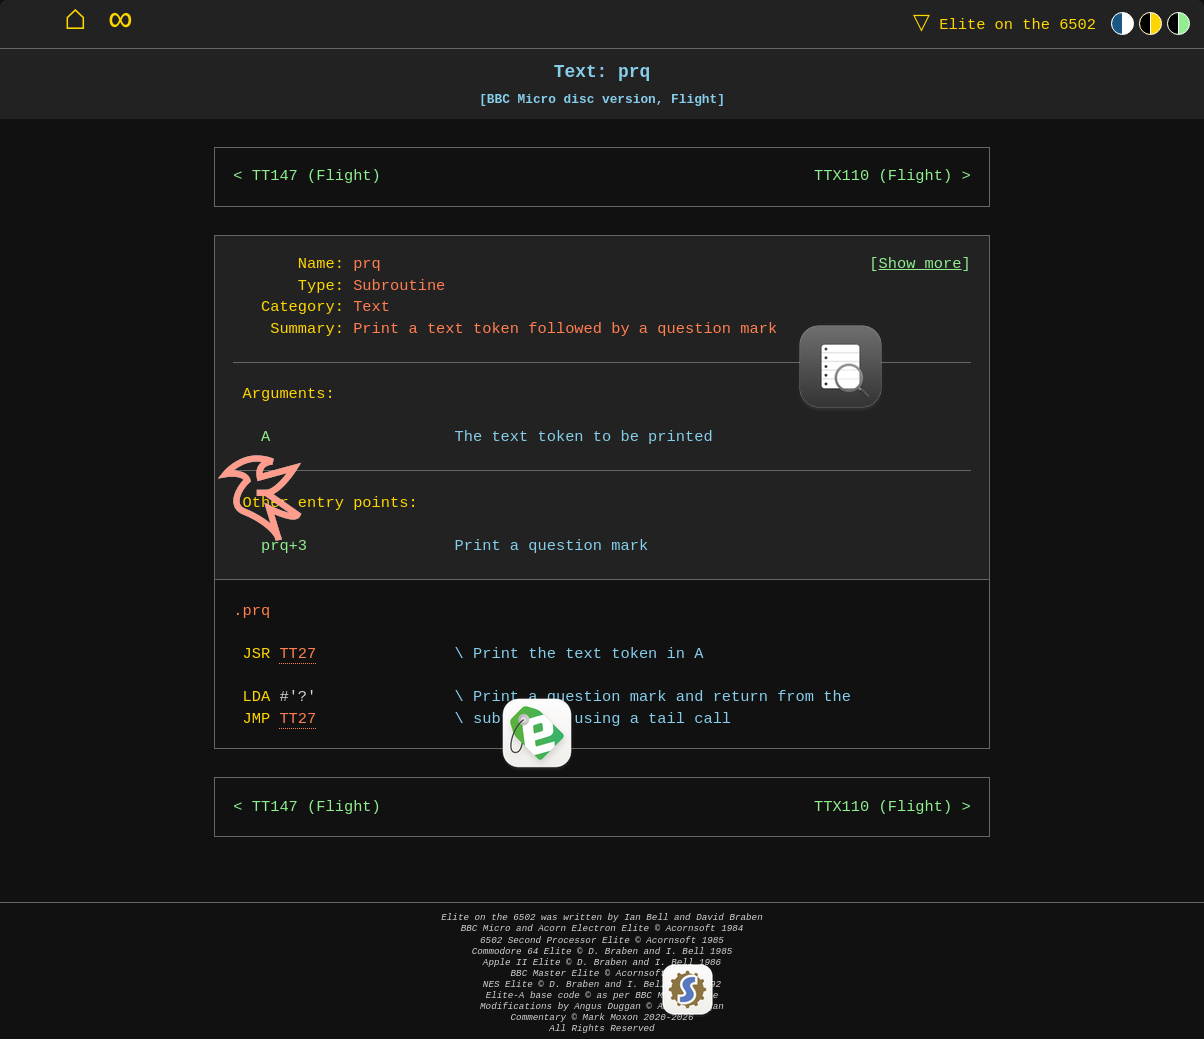  I want to click on open slade editor application, so click(687, 989).